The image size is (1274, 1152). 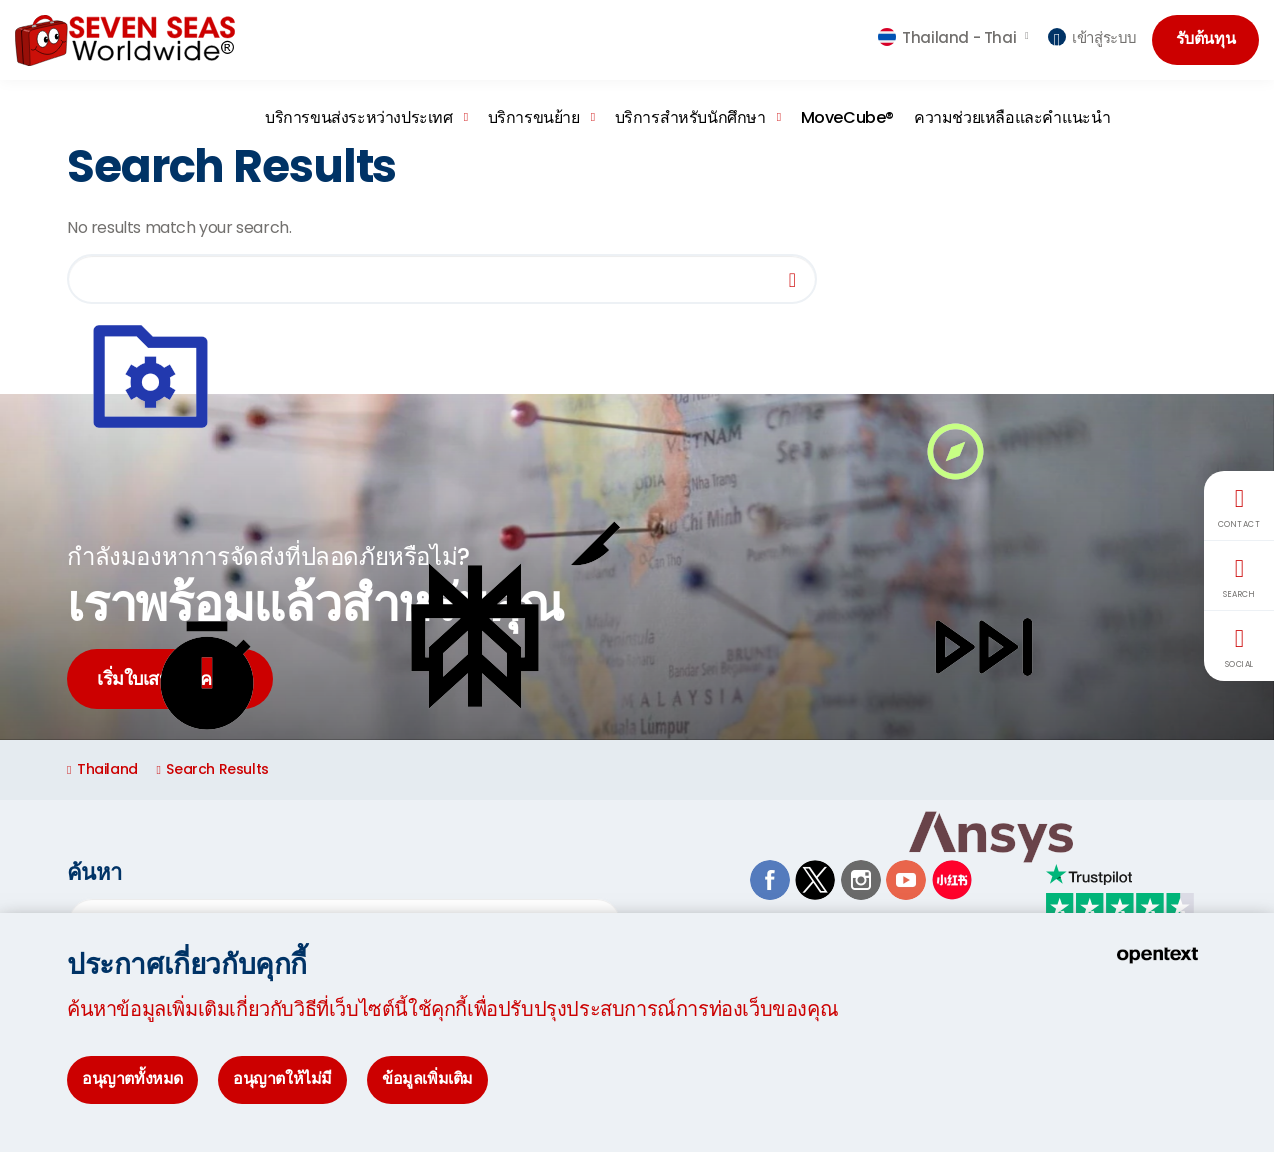 What do you see at coordinates (598, 543) in the screenshot?
I see `slice or cut selected object` at bounding box center [598, 543].